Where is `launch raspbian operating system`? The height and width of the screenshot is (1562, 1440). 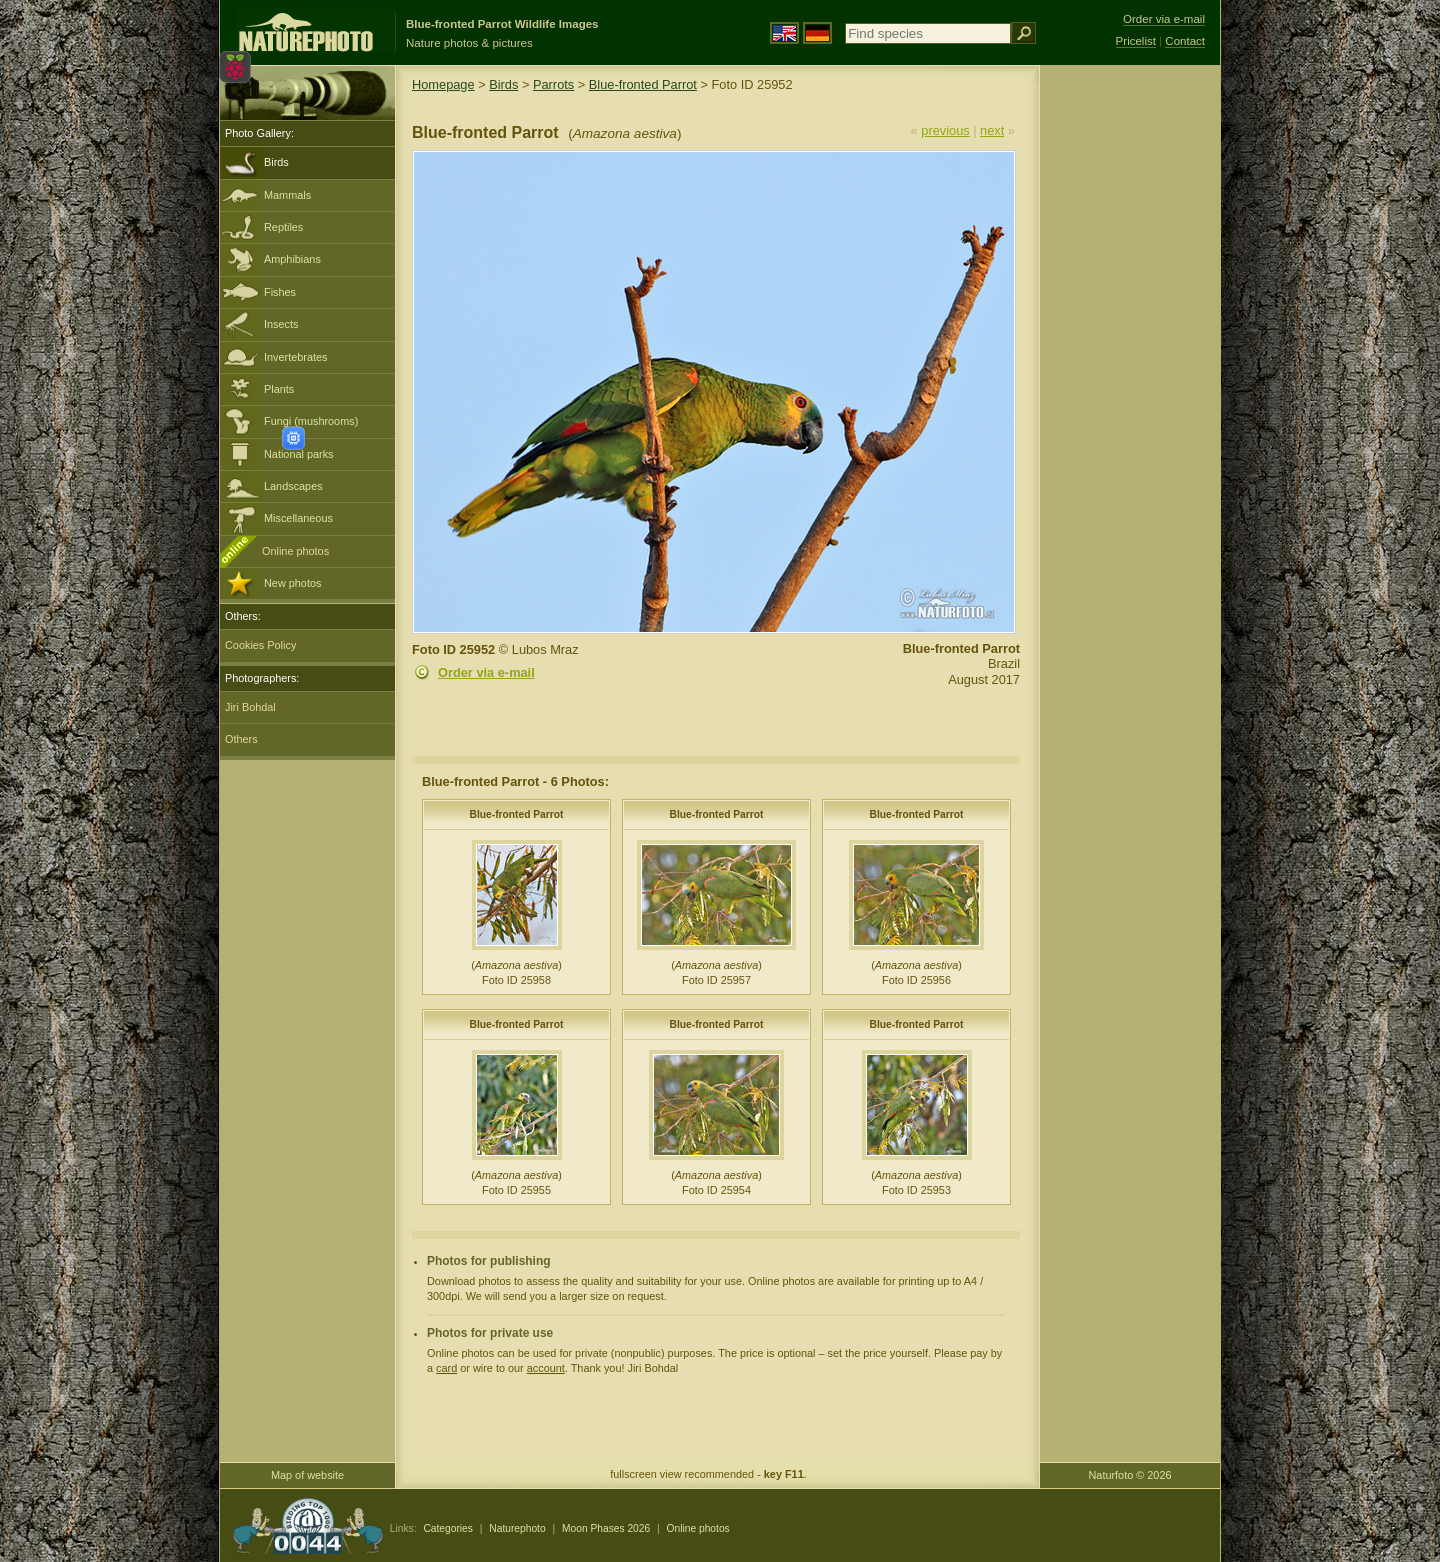
launch raspbian operating system is located at coordinates (235, 67).